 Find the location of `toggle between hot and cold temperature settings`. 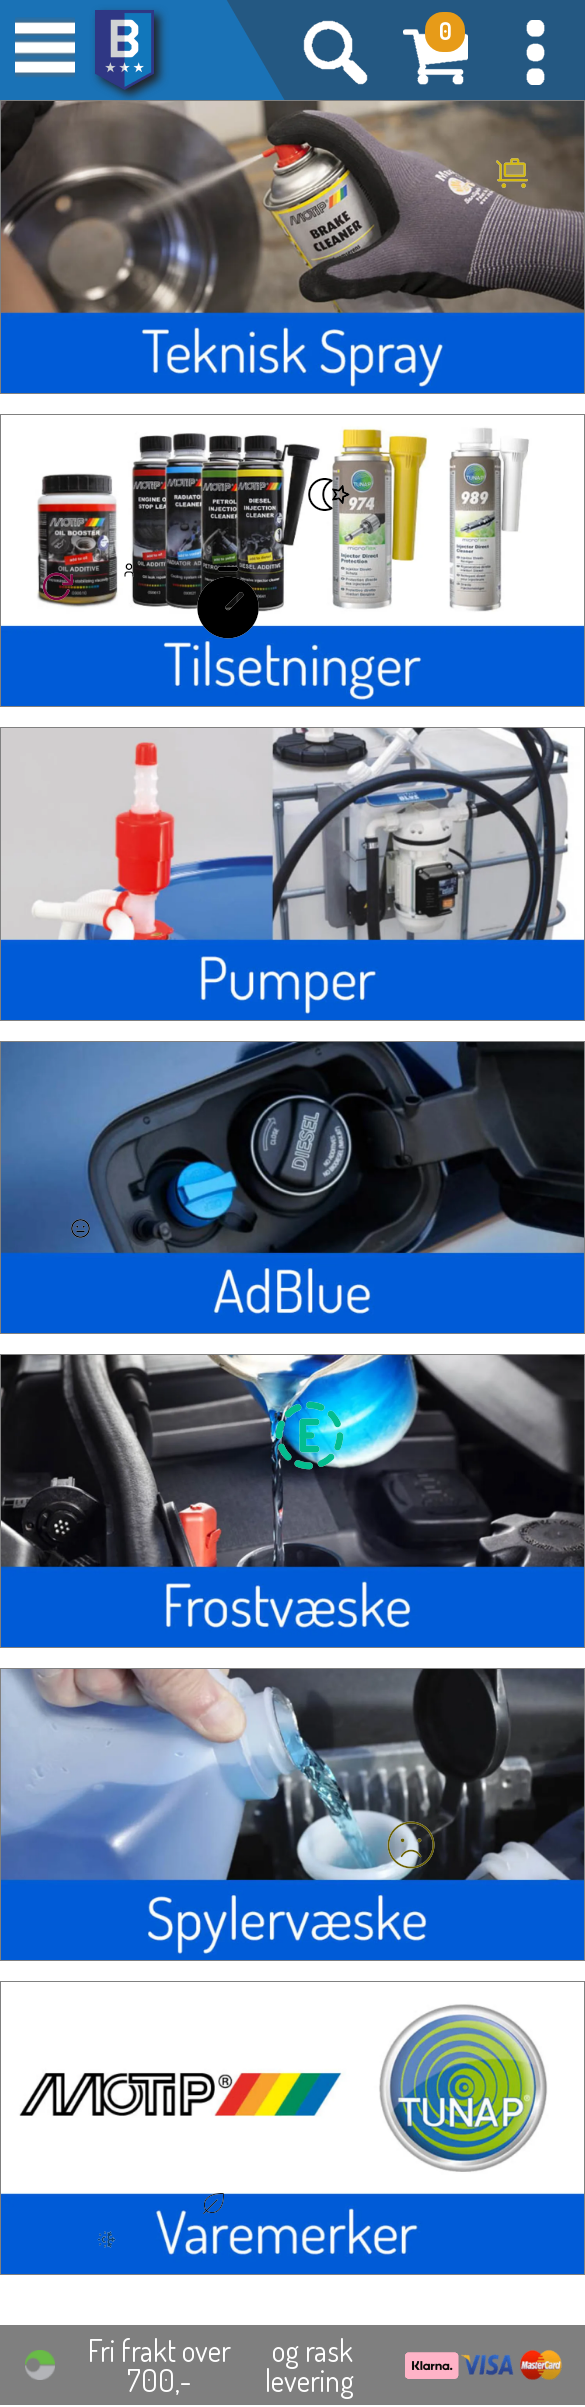

toggle between hot and cold temperature settings is located at coordinates (106, 2239).